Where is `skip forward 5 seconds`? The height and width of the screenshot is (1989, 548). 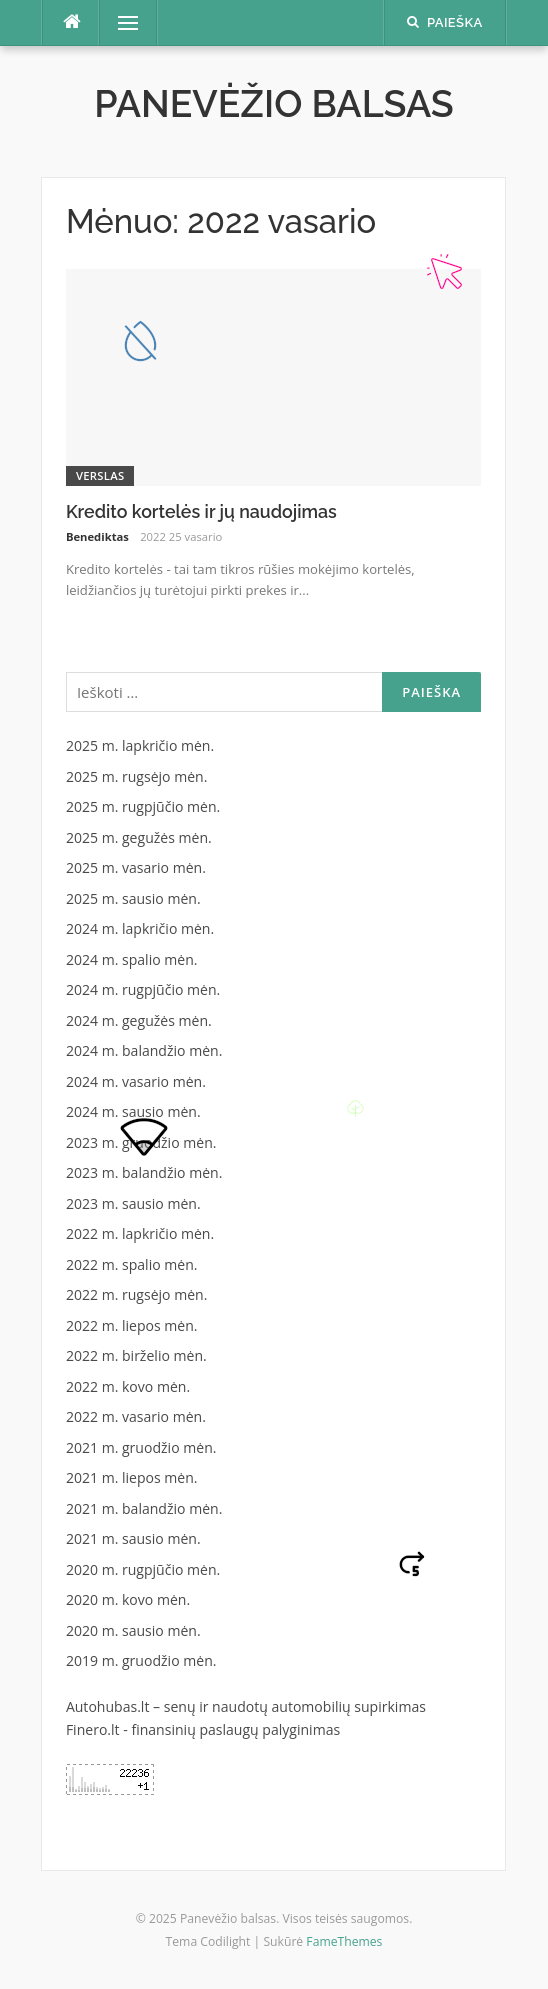
skip forward 5 seconds is located at coordinates (412, 1564).